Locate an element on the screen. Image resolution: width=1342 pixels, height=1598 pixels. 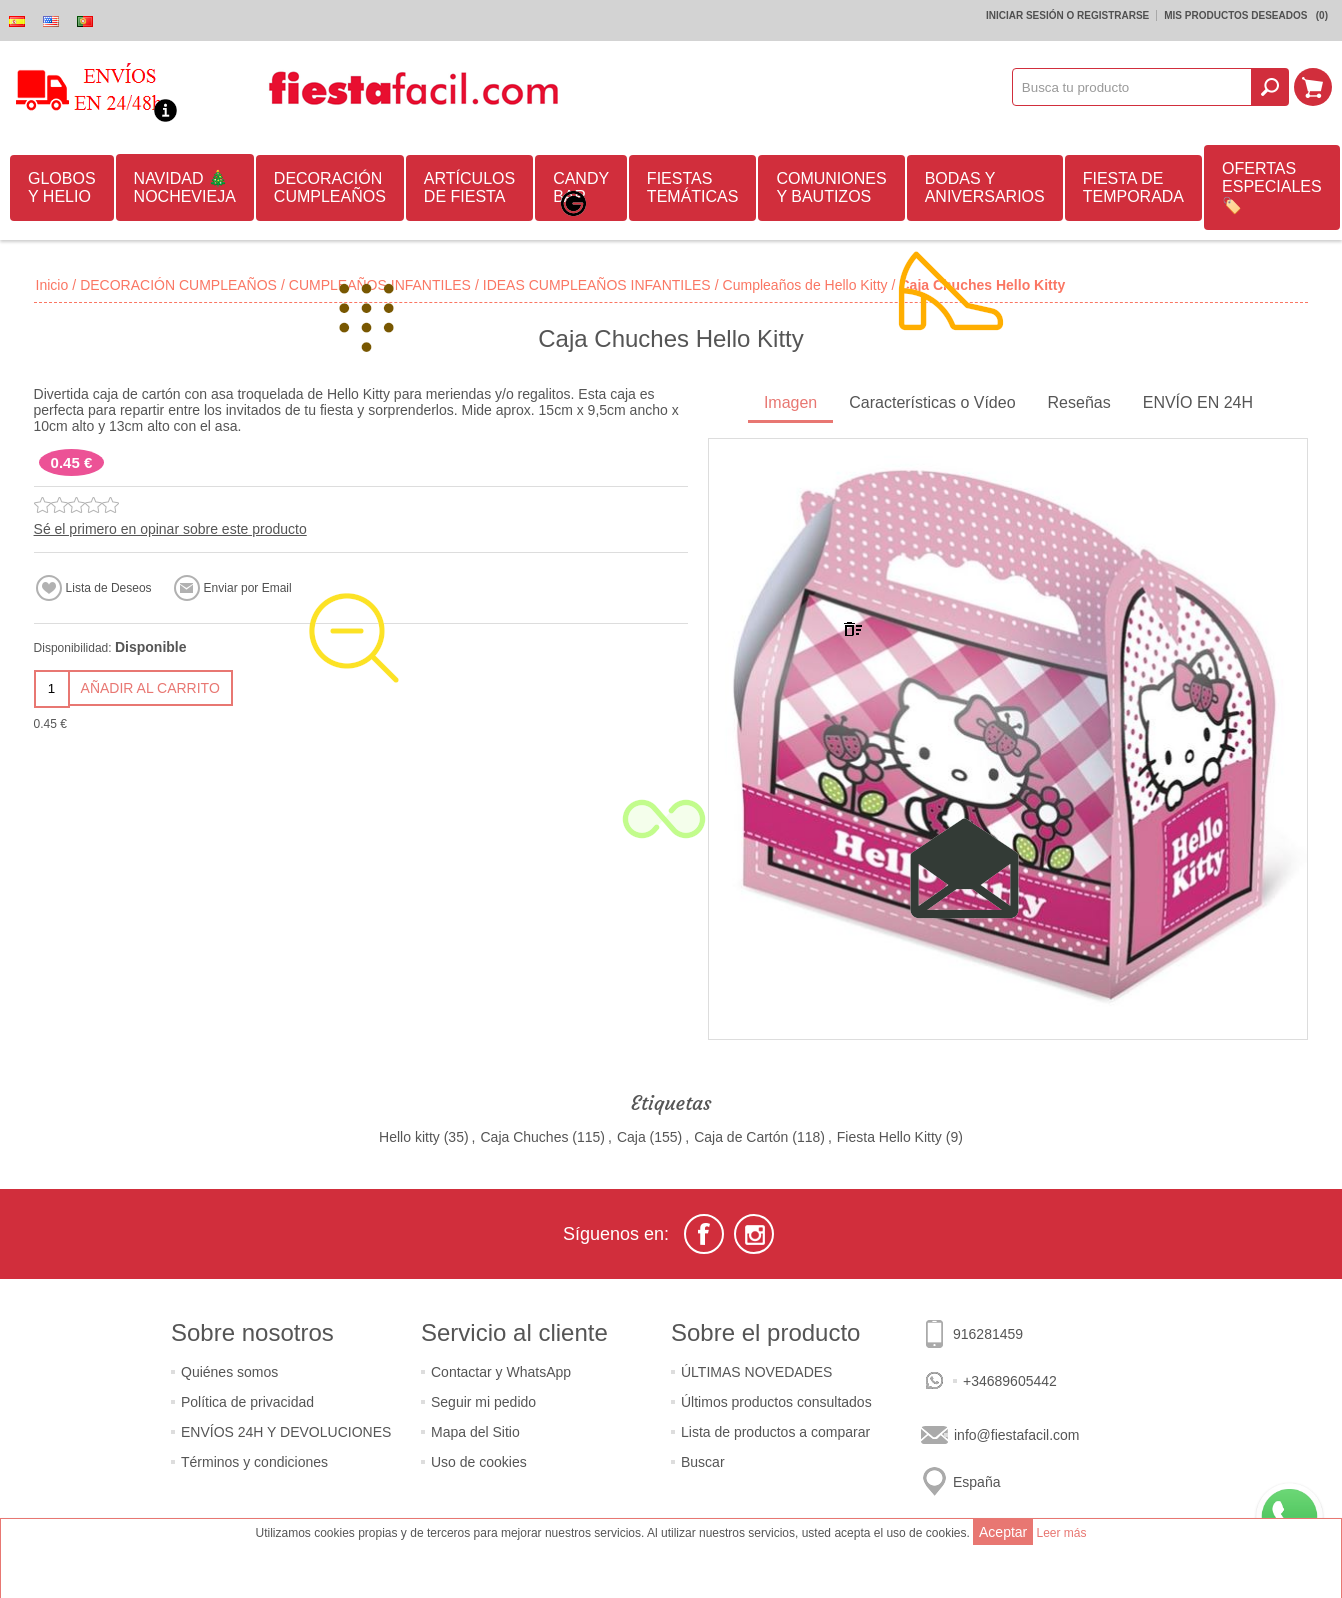
indicates unlimited or infinite content is located at coordinates (664, 819).